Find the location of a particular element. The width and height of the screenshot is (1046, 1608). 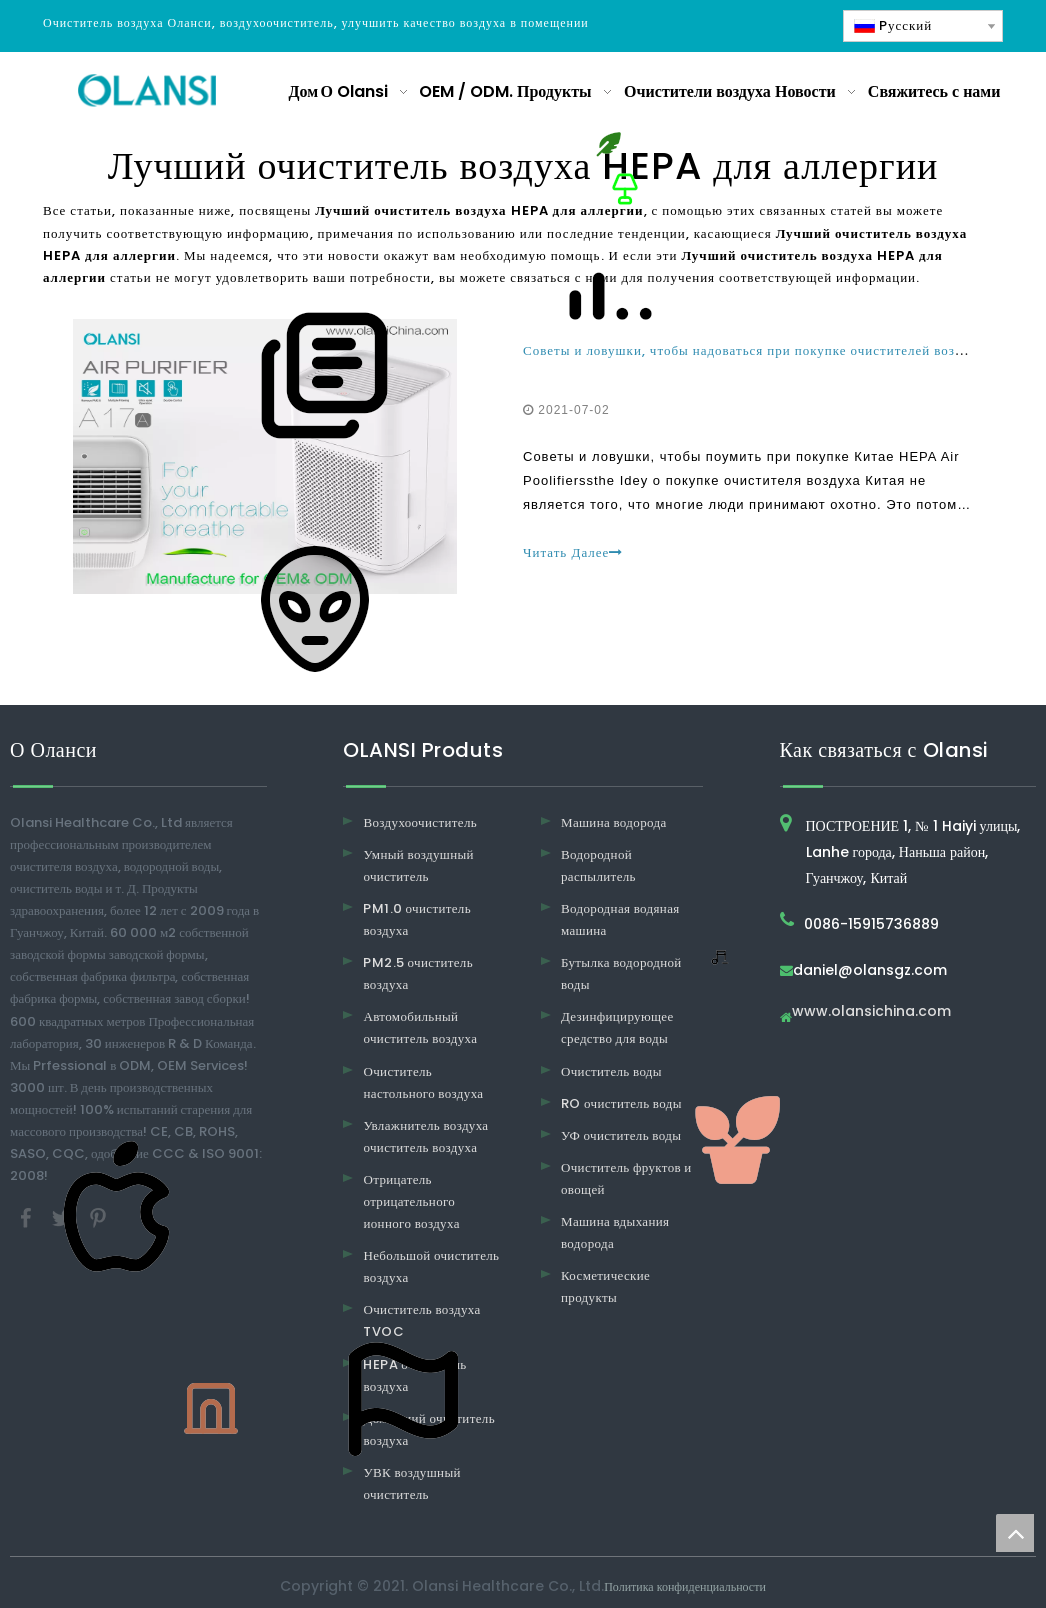

remove a song from playlist is located at coordinates (719, 957).